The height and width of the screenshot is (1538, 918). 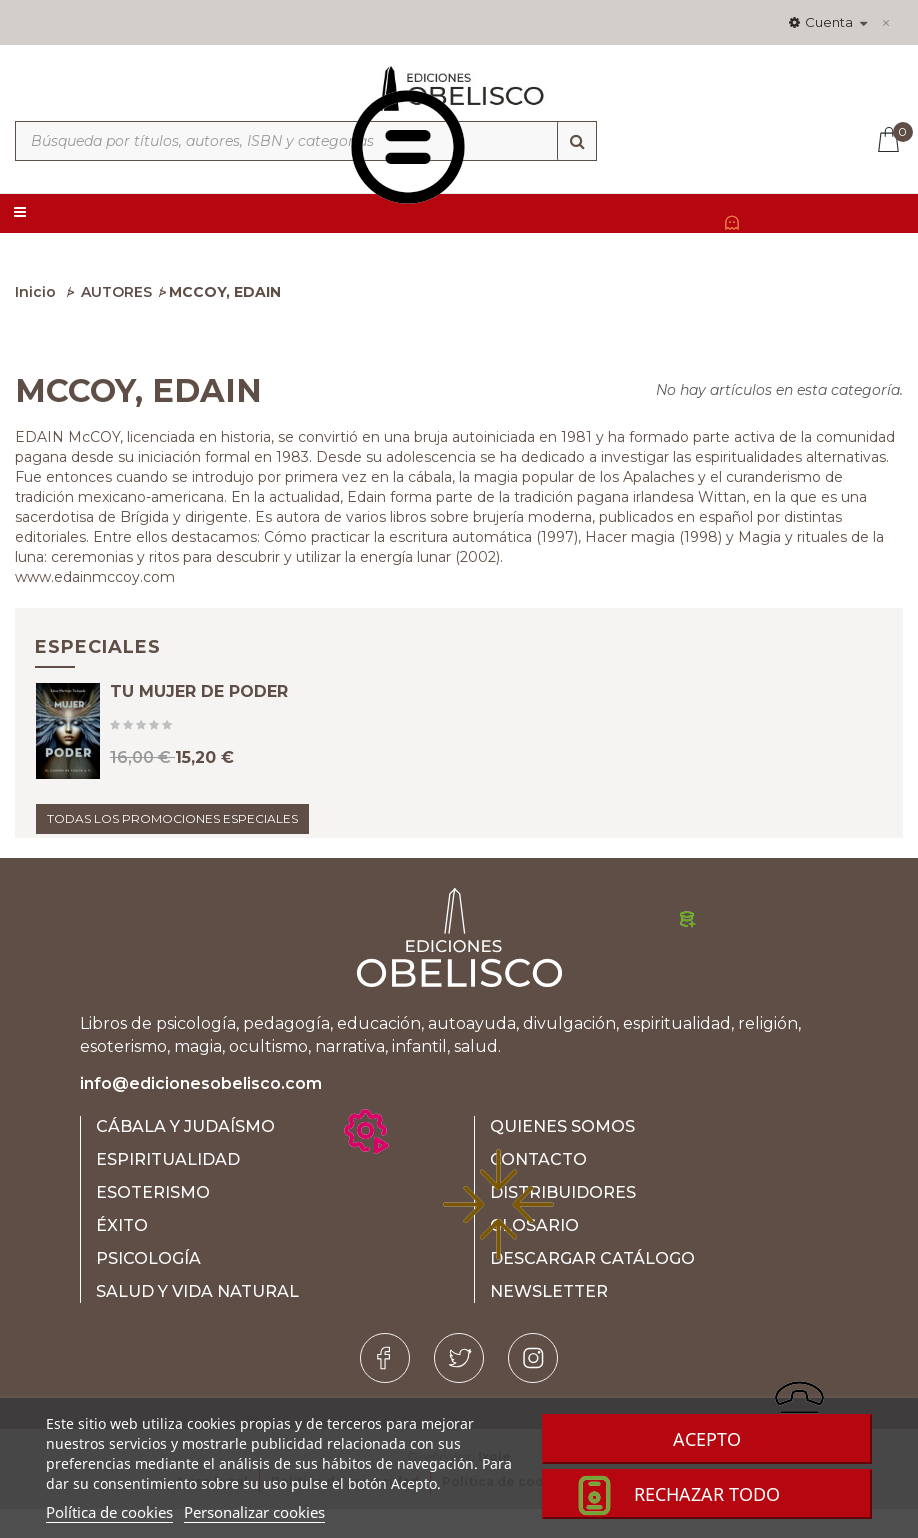 What do you see at coordinates (408, 147) in the screenshot?
I see `indicates creative commons no-derivatives license` at bounding box center [408, 147].